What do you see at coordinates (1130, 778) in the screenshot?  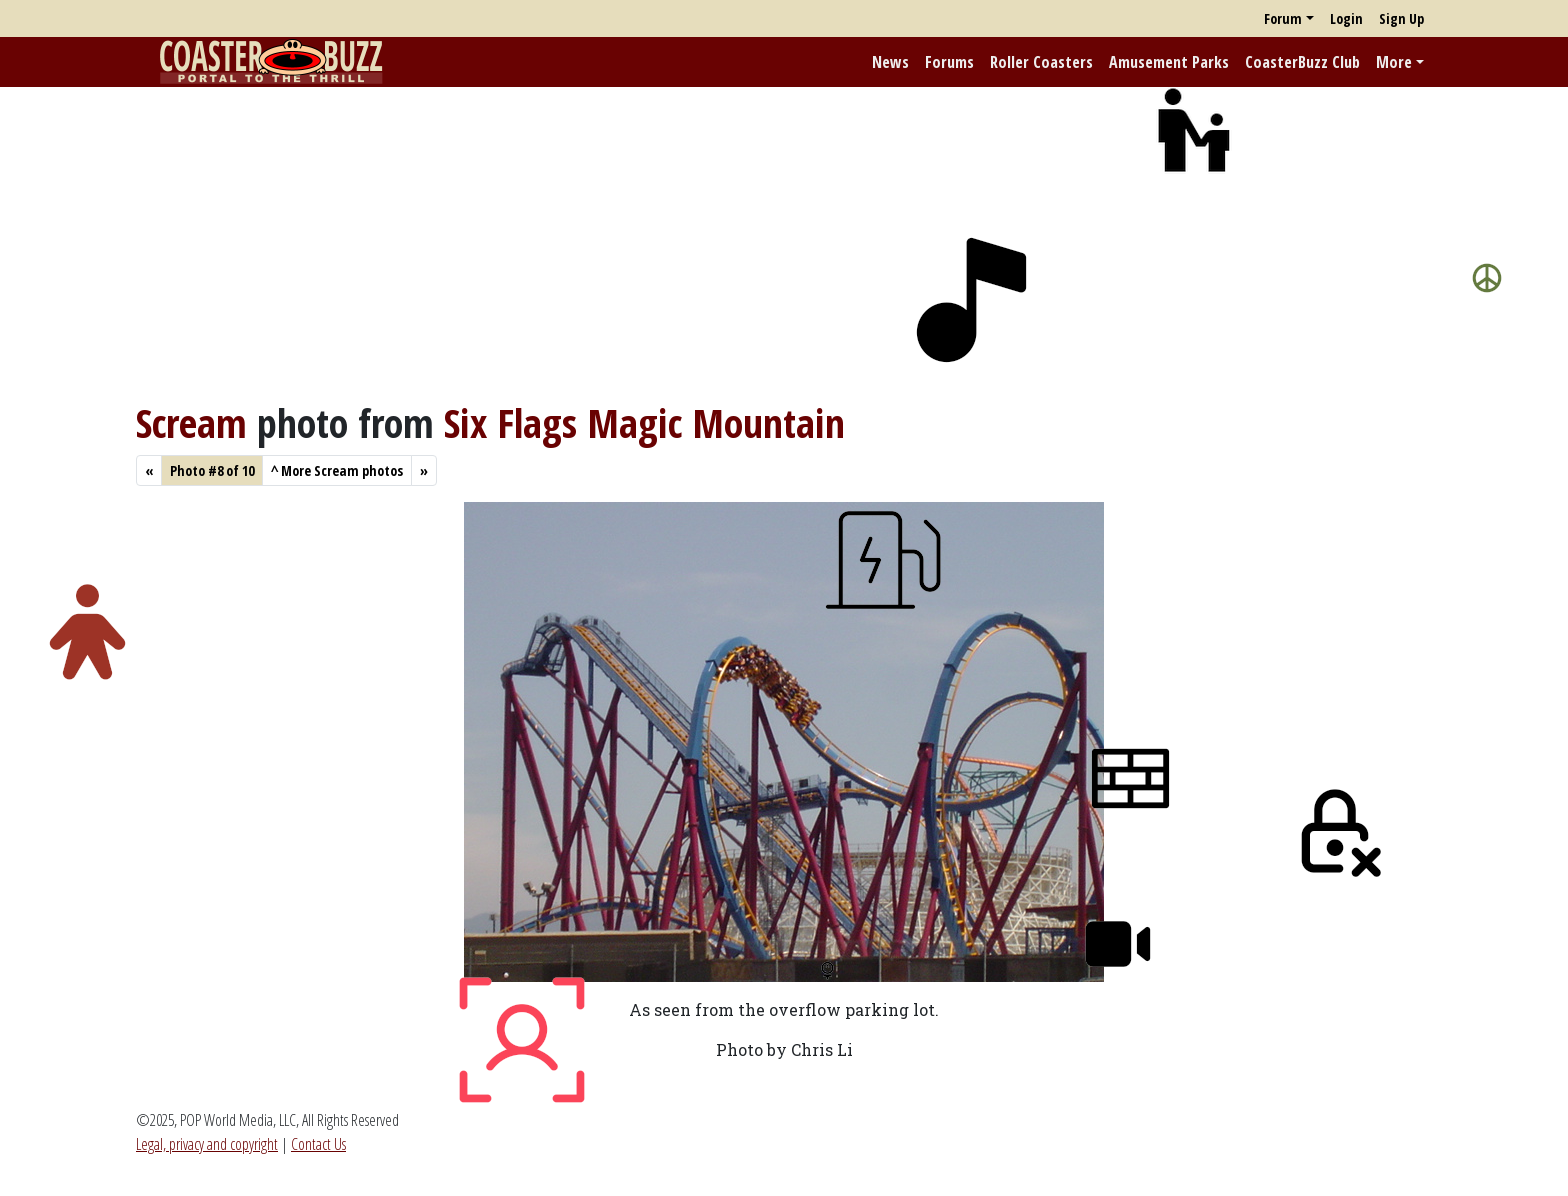 I see `access firewall or security settings` at bounding box center [1130, 778].